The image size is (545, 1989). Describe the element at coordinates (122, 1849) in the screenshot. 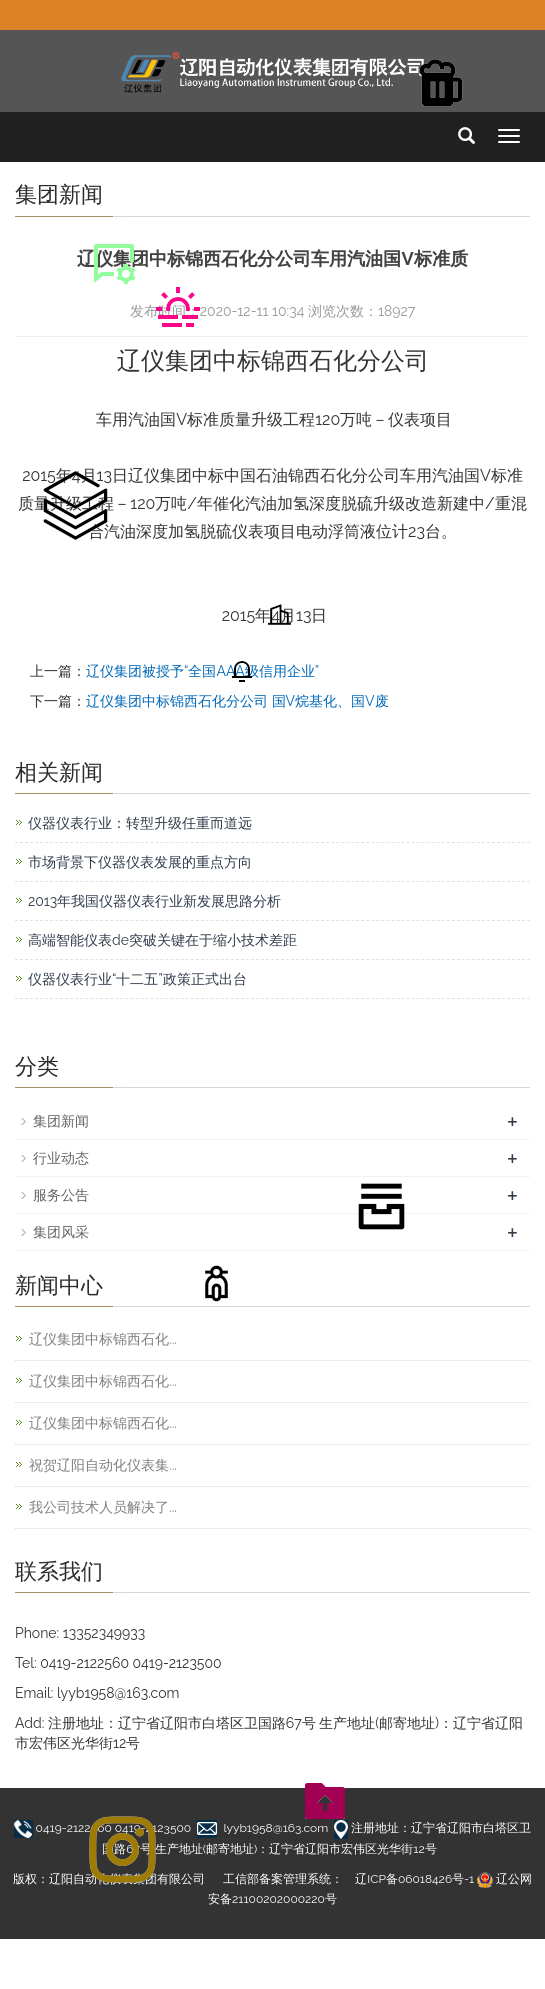

I see `open Instagram app` at that location.